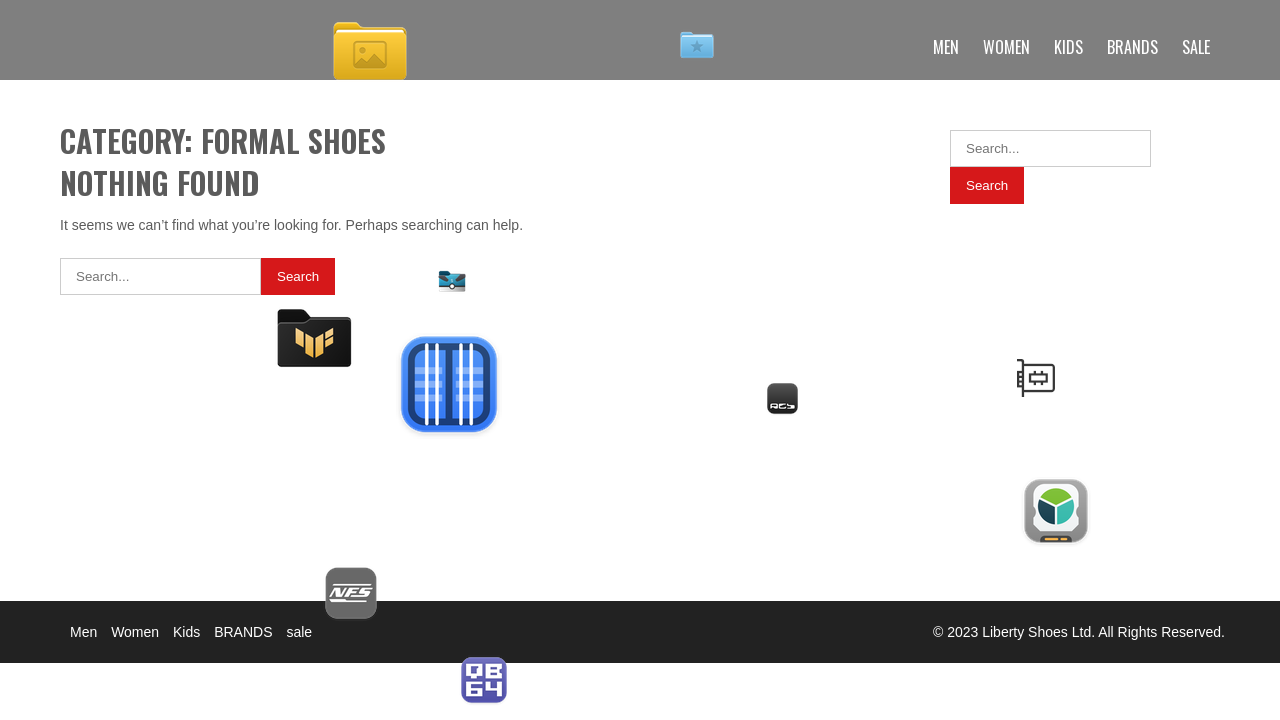  Describe the element at coordinates (314, 340) in the screenshot. I see `folder for ASUS TUF gaming files or applications` at that location.